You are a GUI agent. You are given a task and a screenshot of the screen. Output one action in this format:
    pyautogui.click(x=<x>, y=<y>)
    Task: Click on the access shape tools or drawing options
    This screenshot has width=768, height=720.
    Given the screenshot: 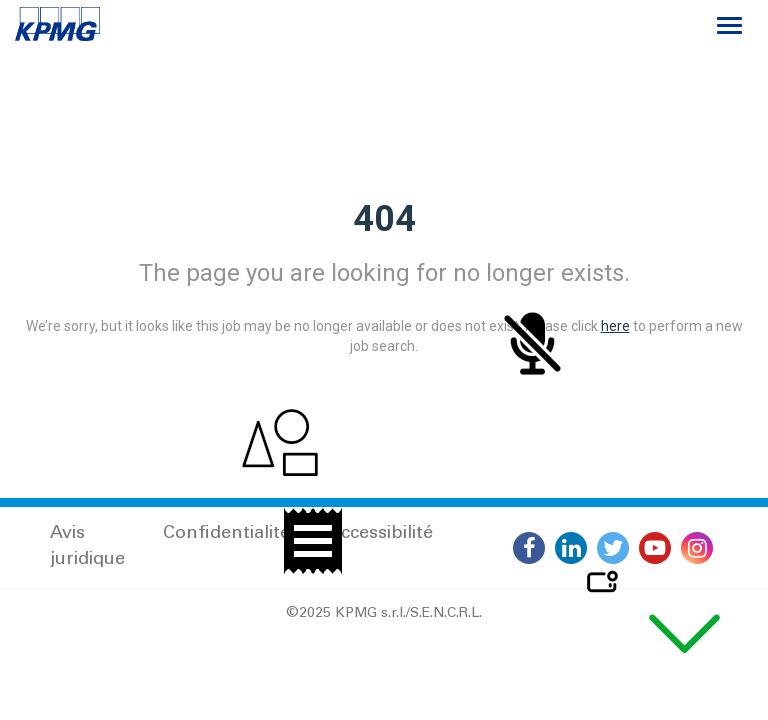 What is the action you would take?
    pyautogui.click(x=281, y=445)
    